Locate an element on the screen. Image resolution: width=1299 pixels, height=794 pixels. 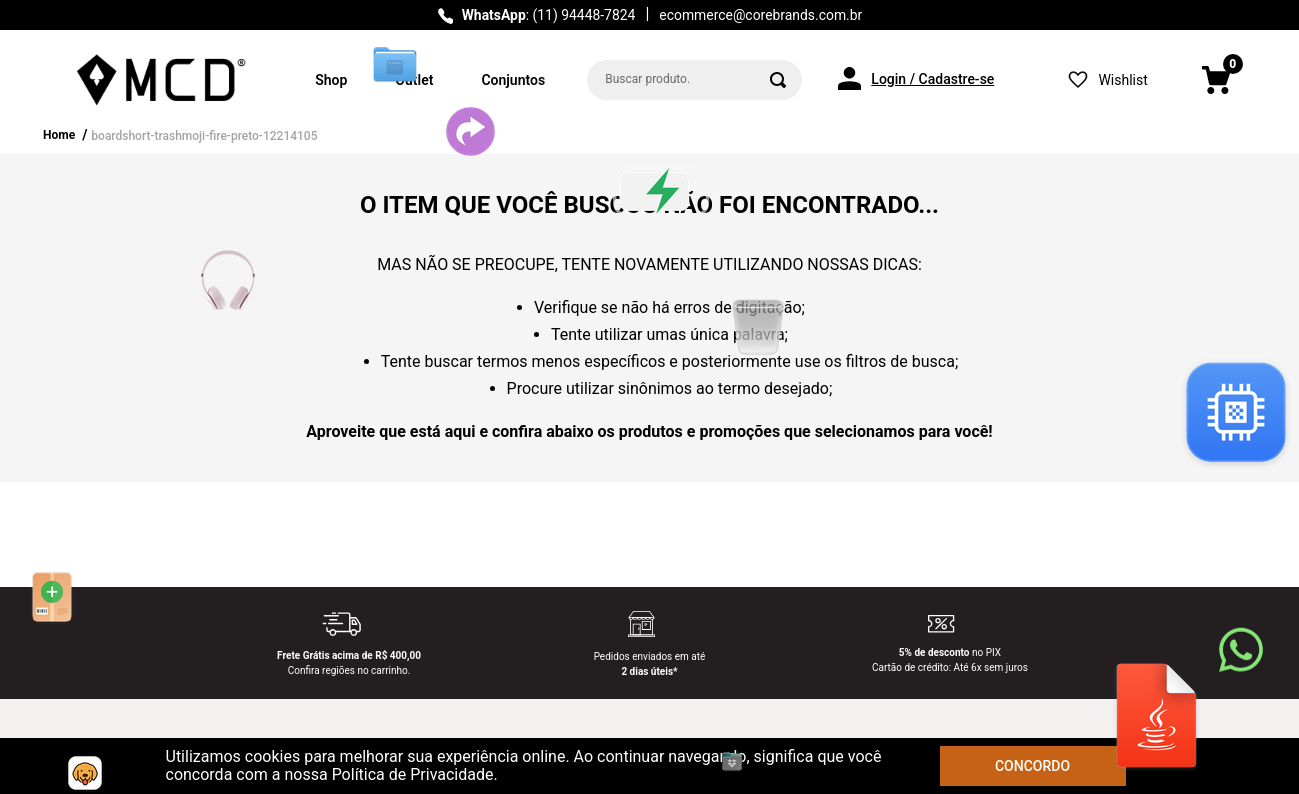
indicates a locally modified file in version control is located at coordinates (470, 131).